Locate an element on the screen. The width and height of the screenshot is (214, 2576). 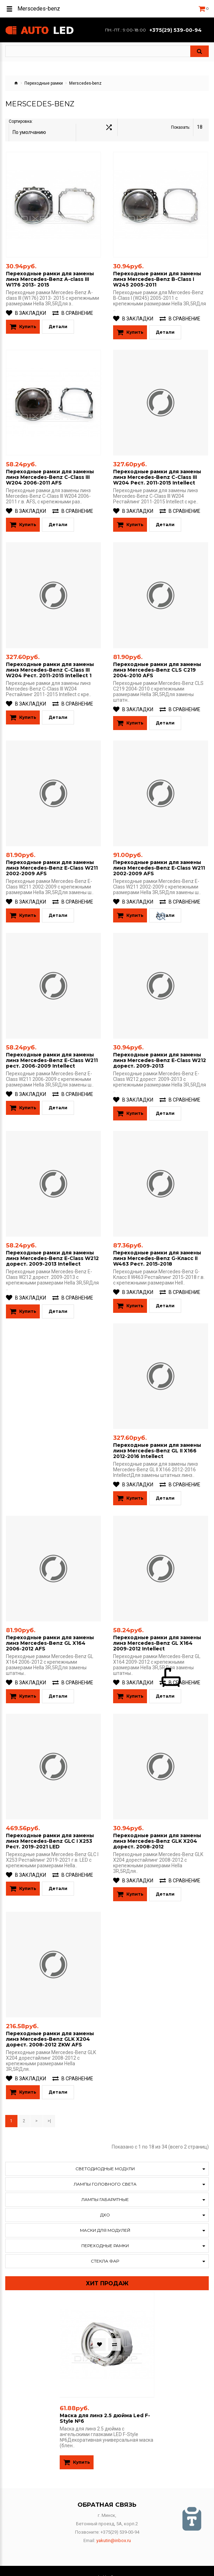
indicates bathroom amenities available is located at coordinates (171, 1677).